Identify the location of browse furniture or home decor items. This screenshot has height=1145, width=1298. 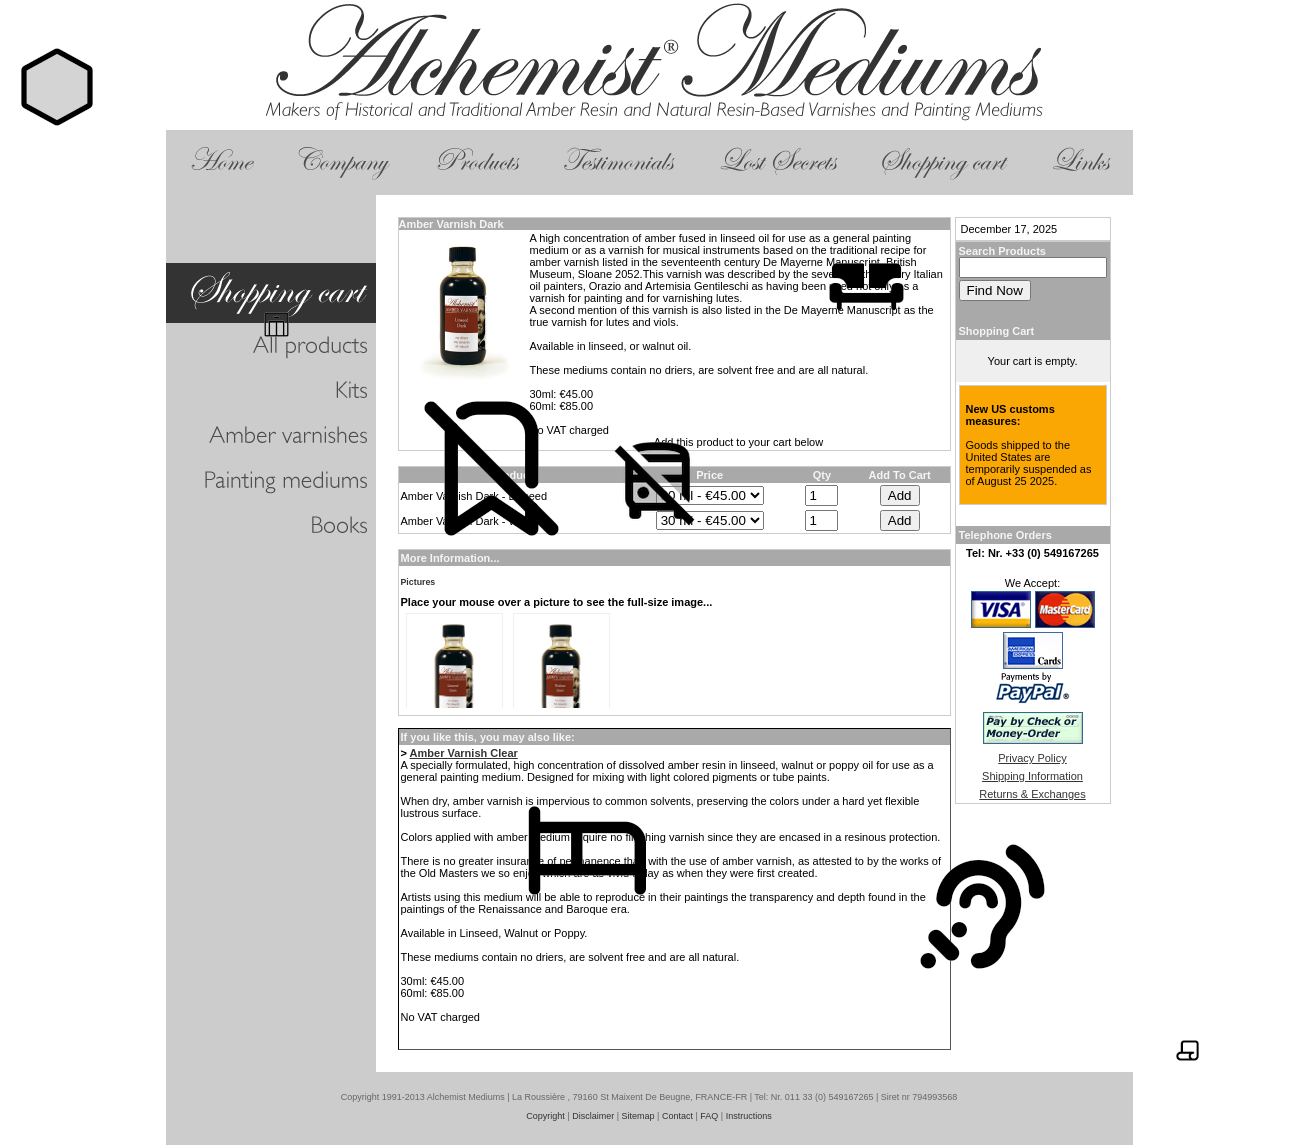
(866, 285).